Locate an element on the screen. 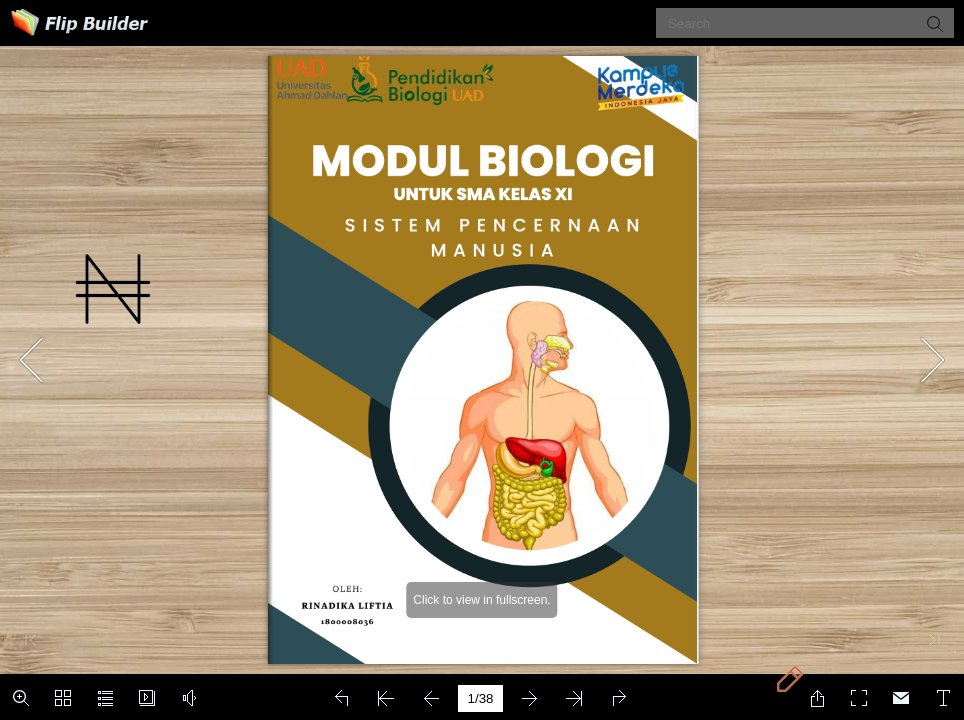  indicates Nigerian naira currency is located at coordinates (113, 289).